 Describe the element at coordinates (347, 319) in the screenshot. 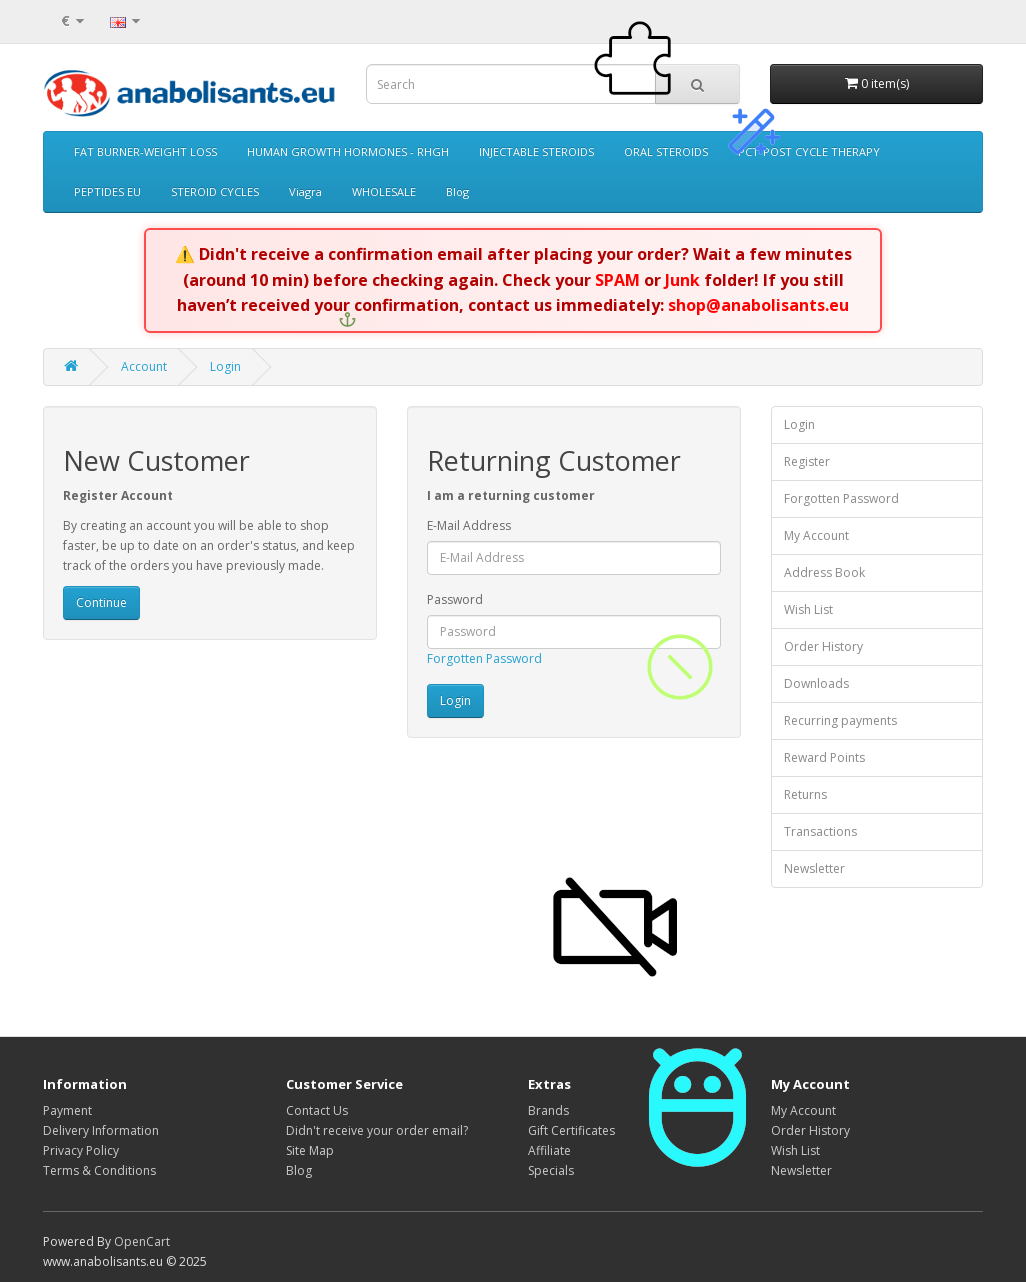

I see `navigate to anchor point or bookmark` at that location.